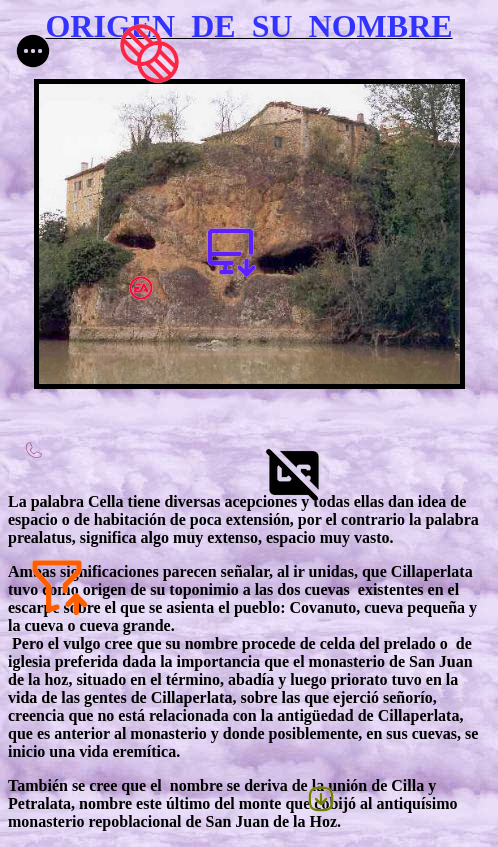  What do you see at coordinates (57, 585) in the screenshot?
I see `sort filtered results in ascending order` at bounding box center [57, 585].